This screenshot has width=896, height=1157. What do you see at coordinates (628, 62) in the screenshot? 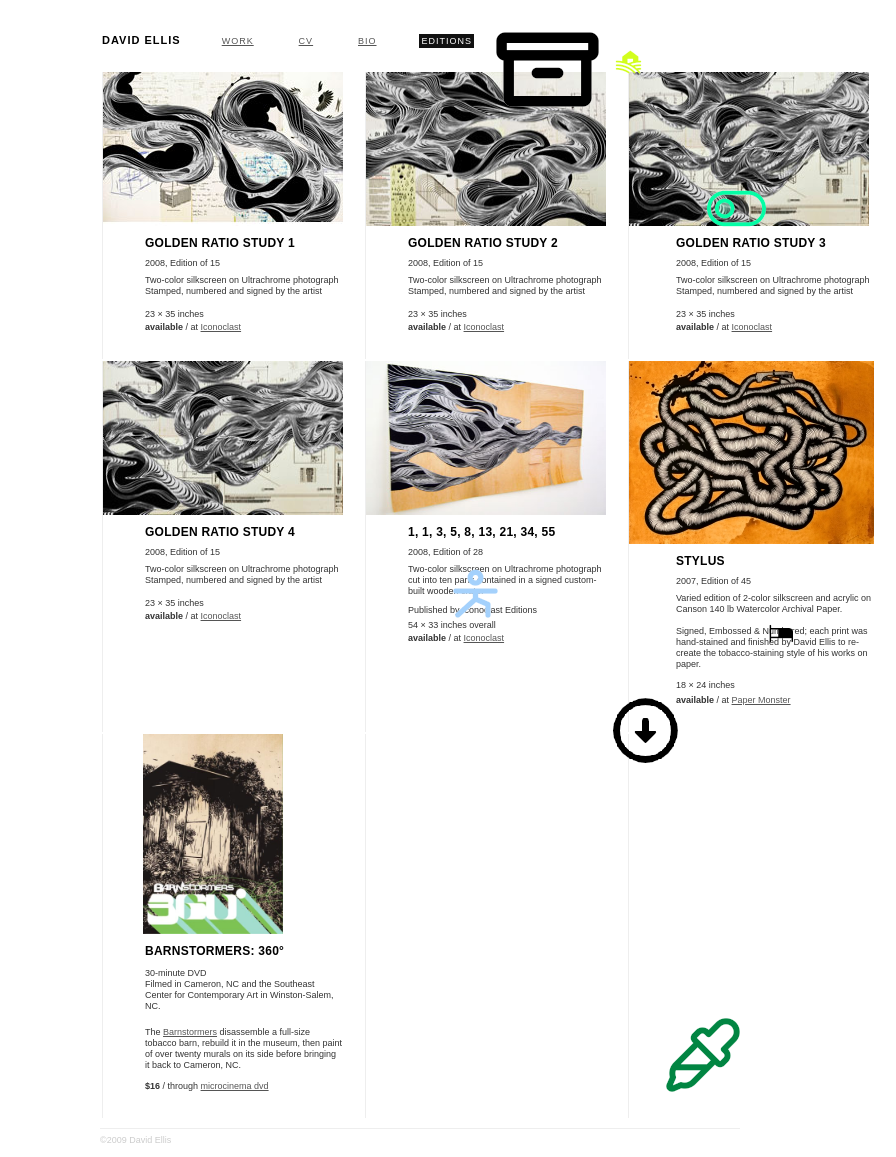
I see `access farm or agricultural features` at bounding box center [628, 62].